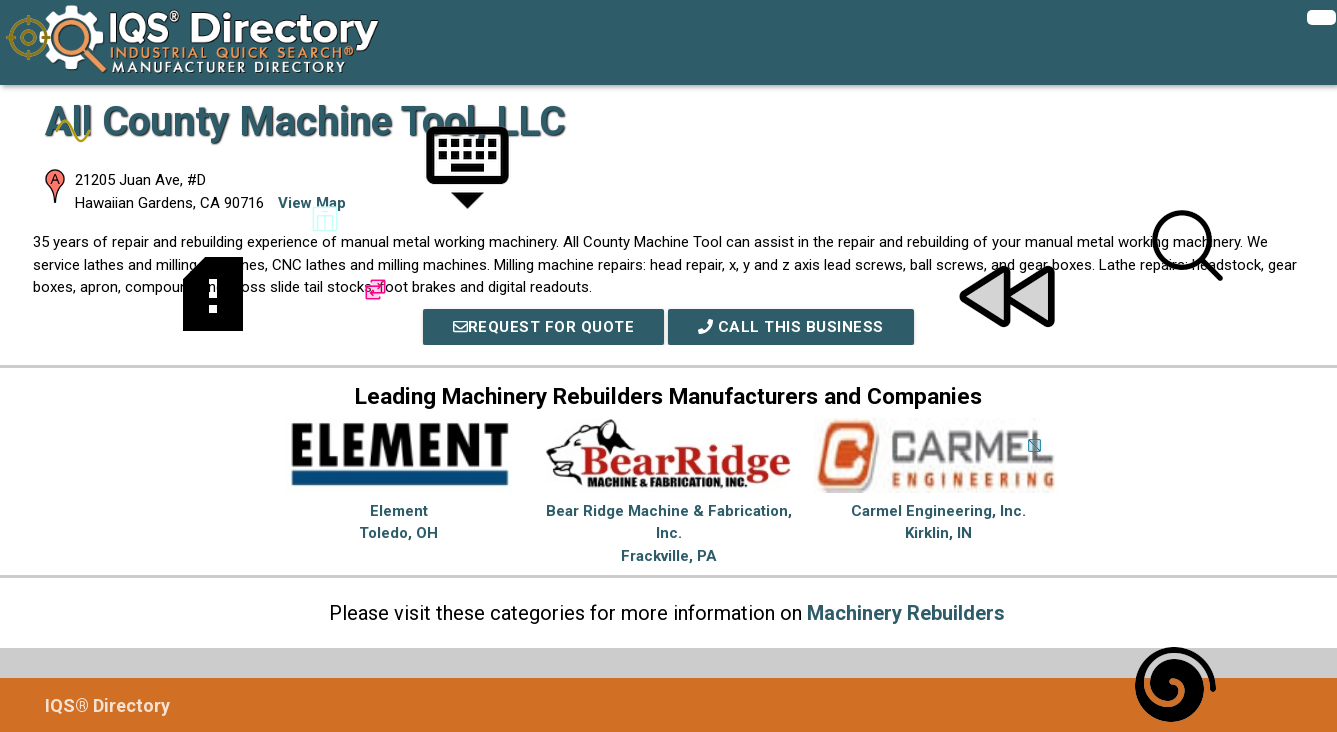  What do you see at coordinates (375, 289) in the screenshot?
I see `swap or exchange items` at bounding box center [375, 289].